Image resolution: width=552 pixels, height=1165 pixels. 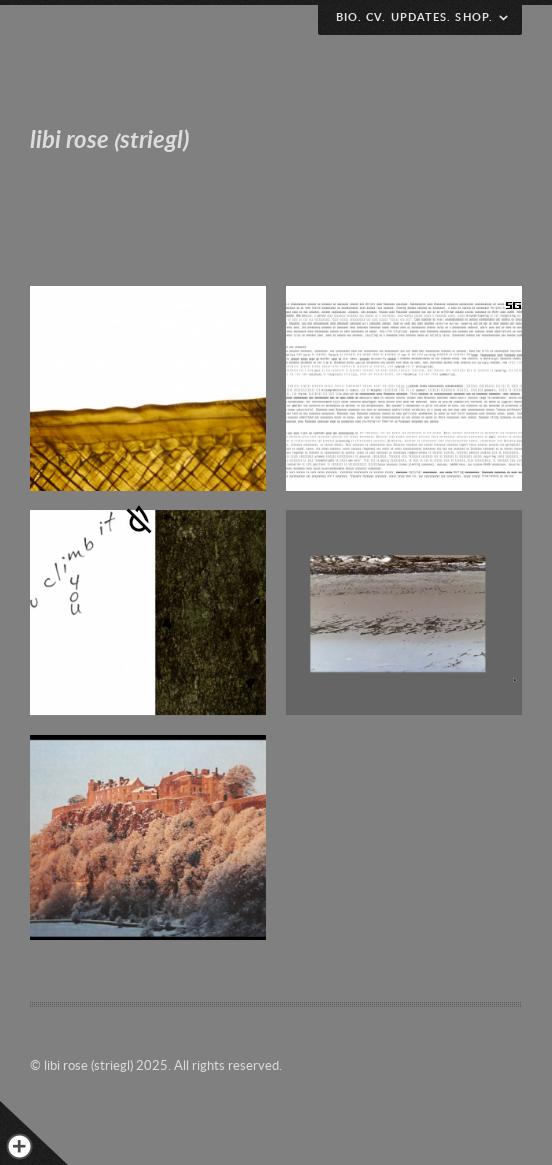 What do you see at coordinates (513, 305) in the screenshot?
I see `indicates 5G network connectivity status` at bounding box center [513, 305].